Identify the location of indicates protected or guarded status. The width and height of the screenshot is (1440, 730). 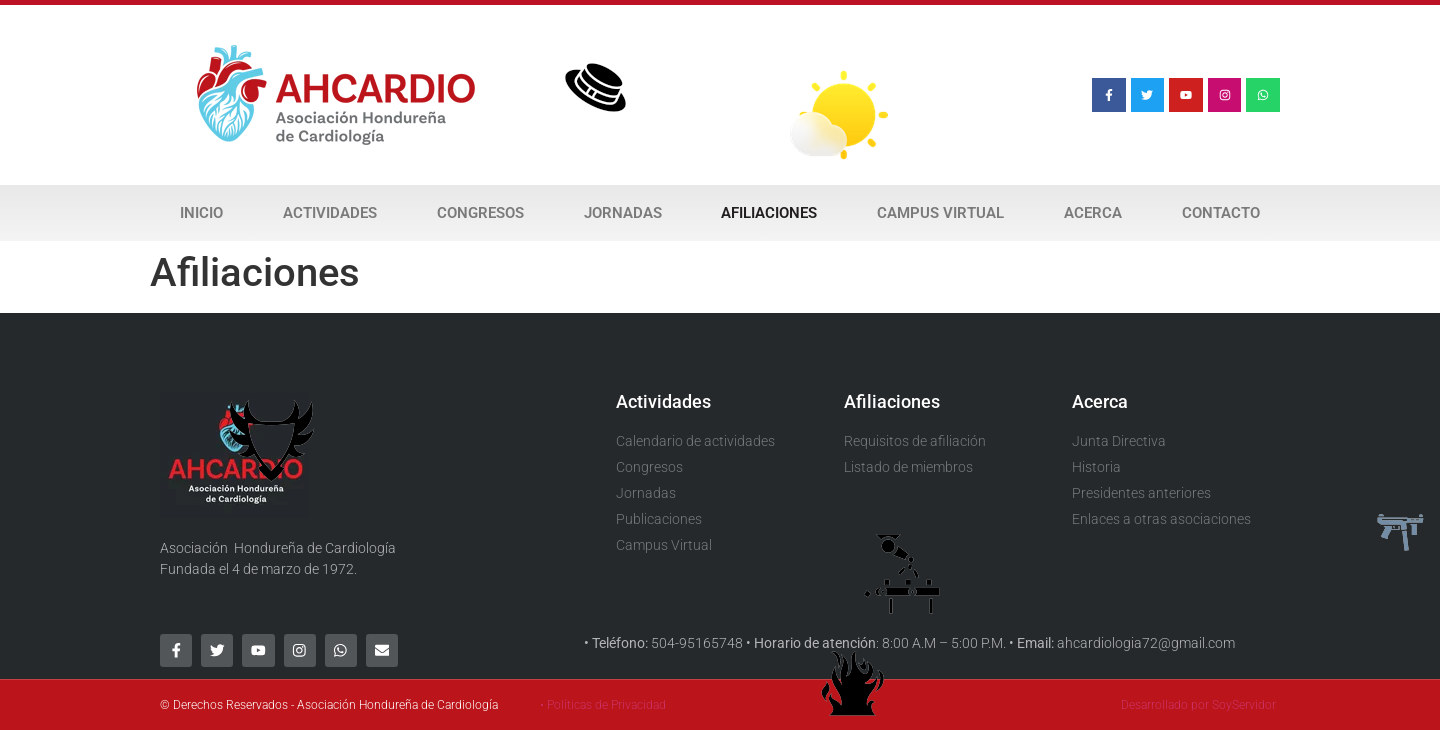
(271, 439).